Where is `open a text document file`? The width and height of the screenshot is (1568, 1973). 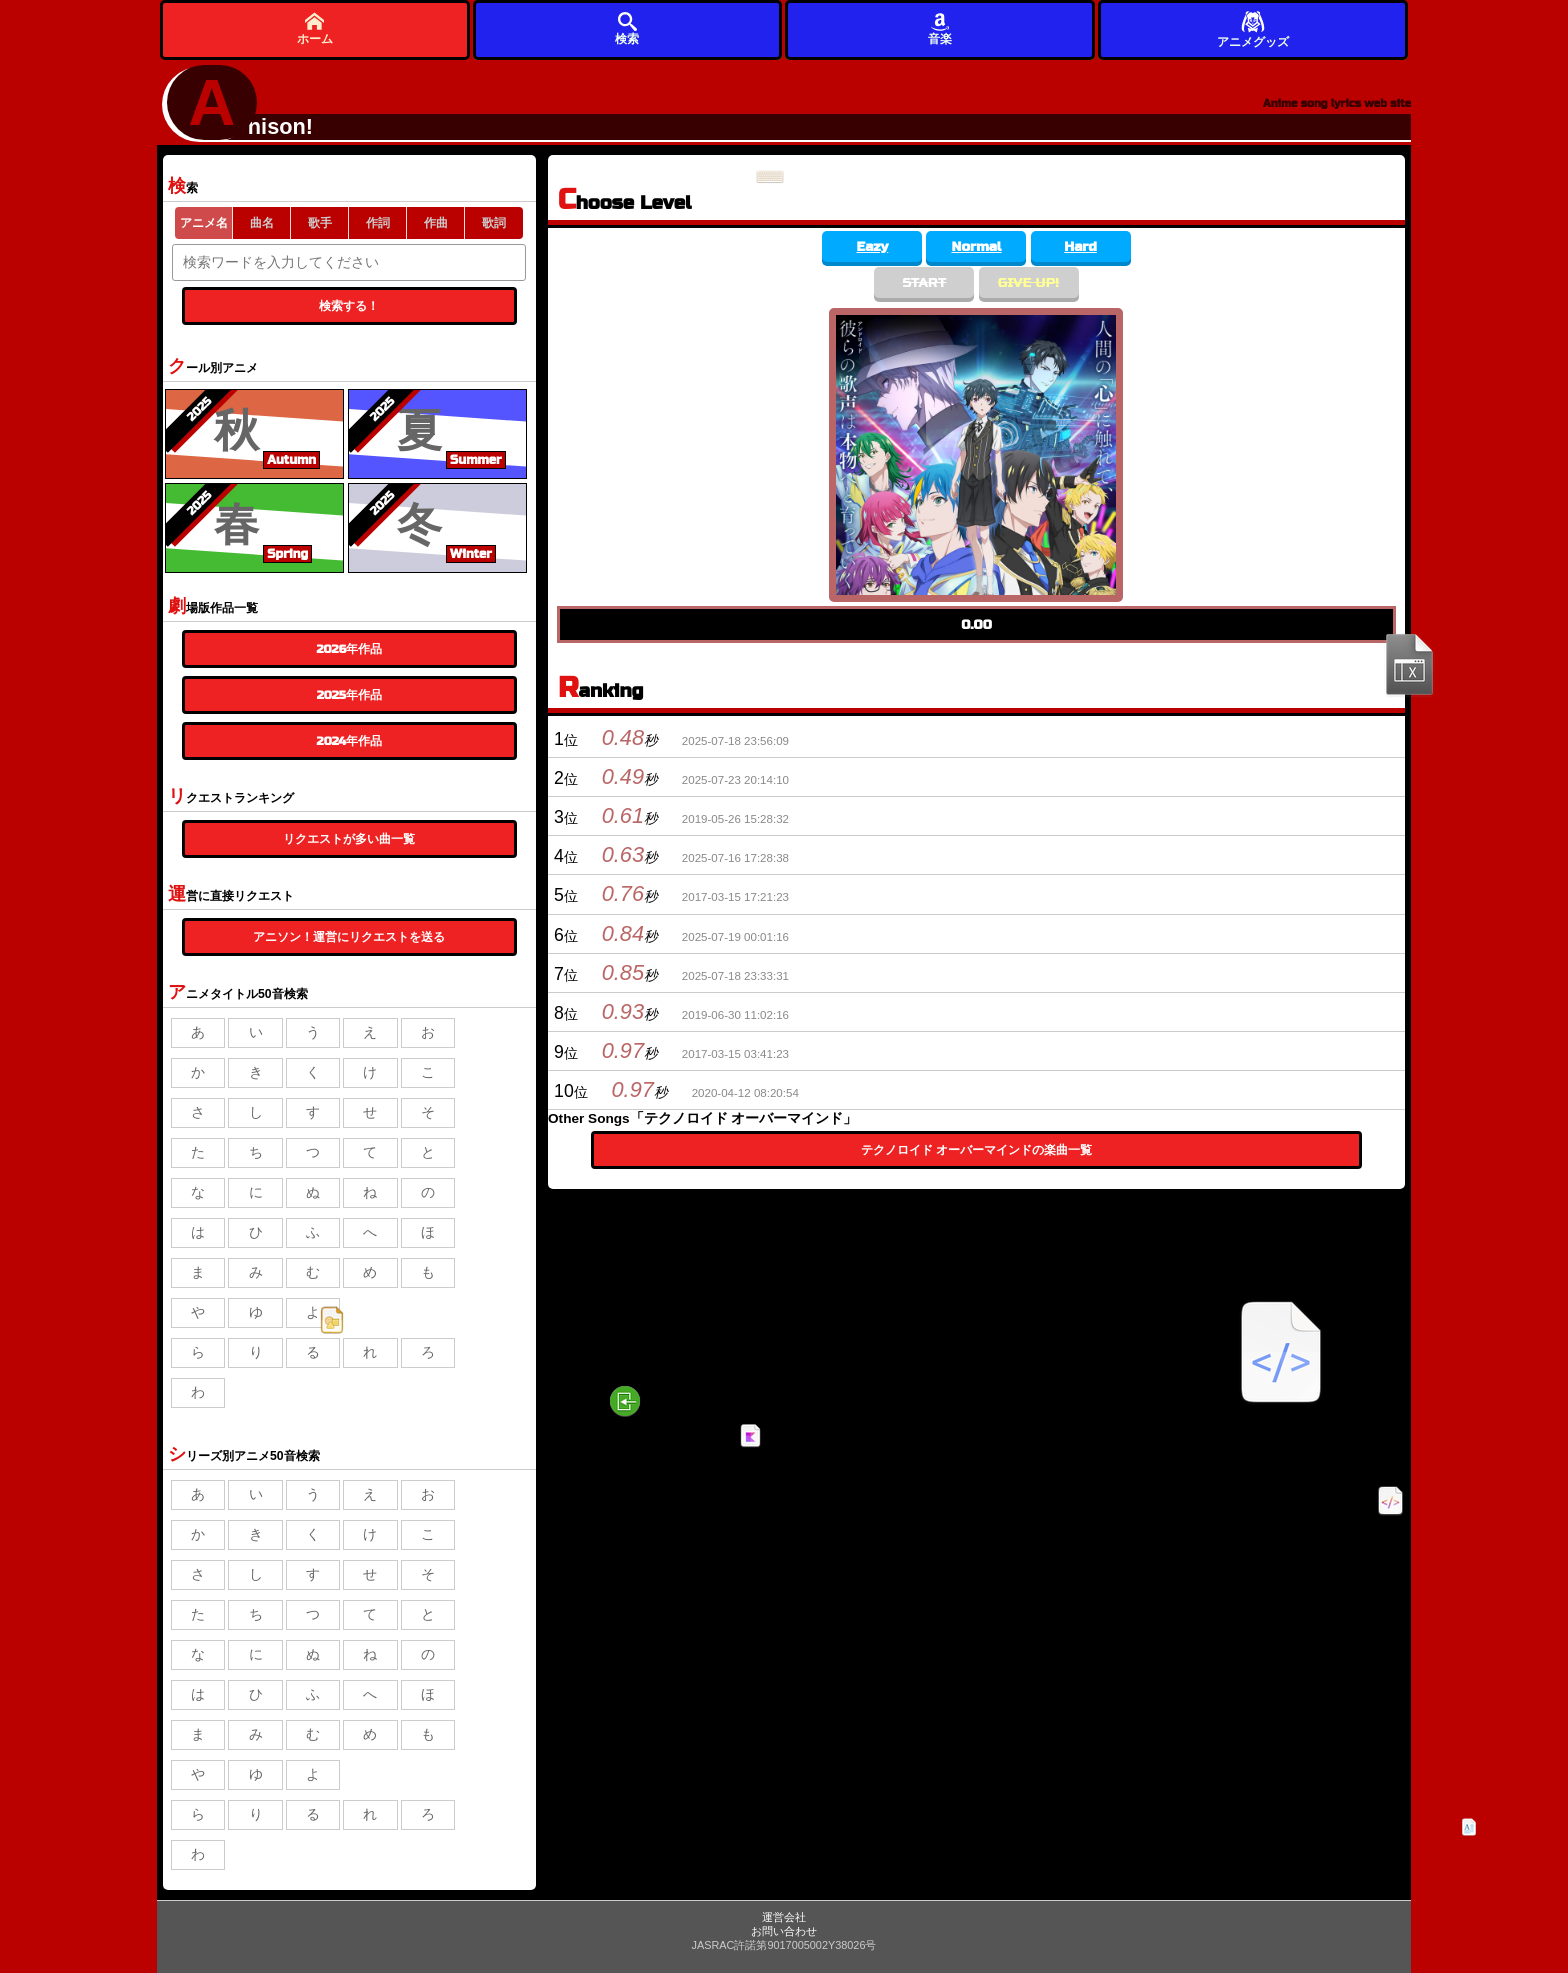 open a text document file is located at coordinates (1469, 1827).